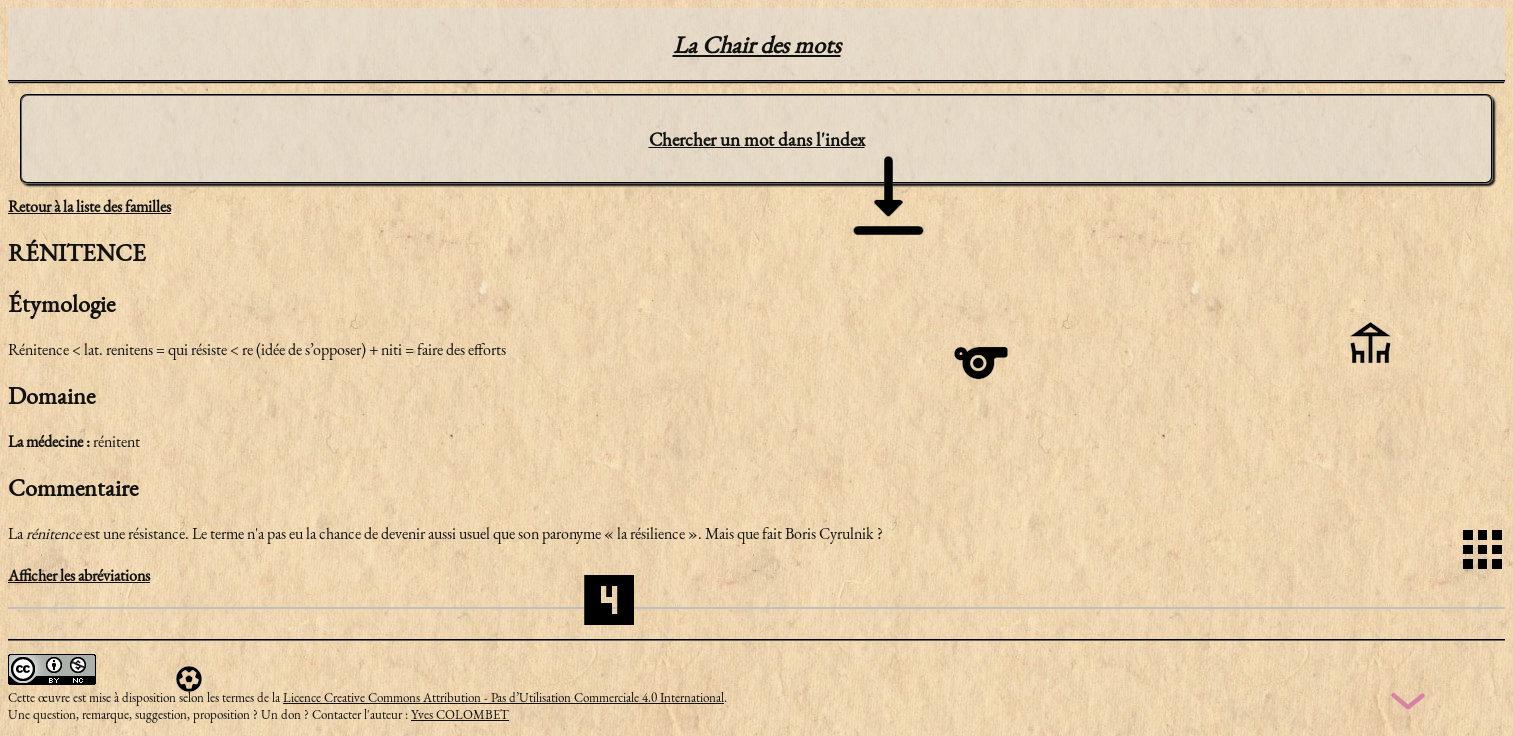 Image resolution: width=1513 pixels, height=736 pixels. I want to click on expand dropdown menu or content, so click(1408, 700).